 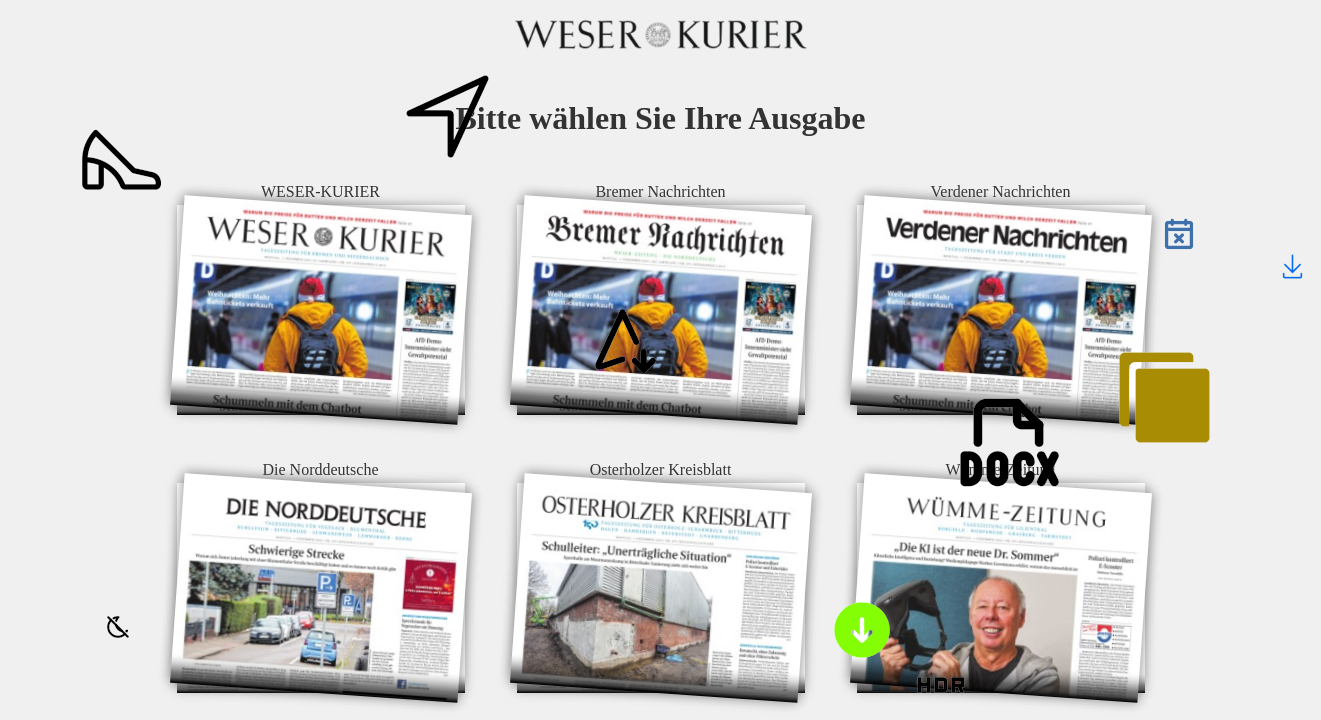 I want to click on cancel or delete a scheduled event, so click(x=1179, y=235).